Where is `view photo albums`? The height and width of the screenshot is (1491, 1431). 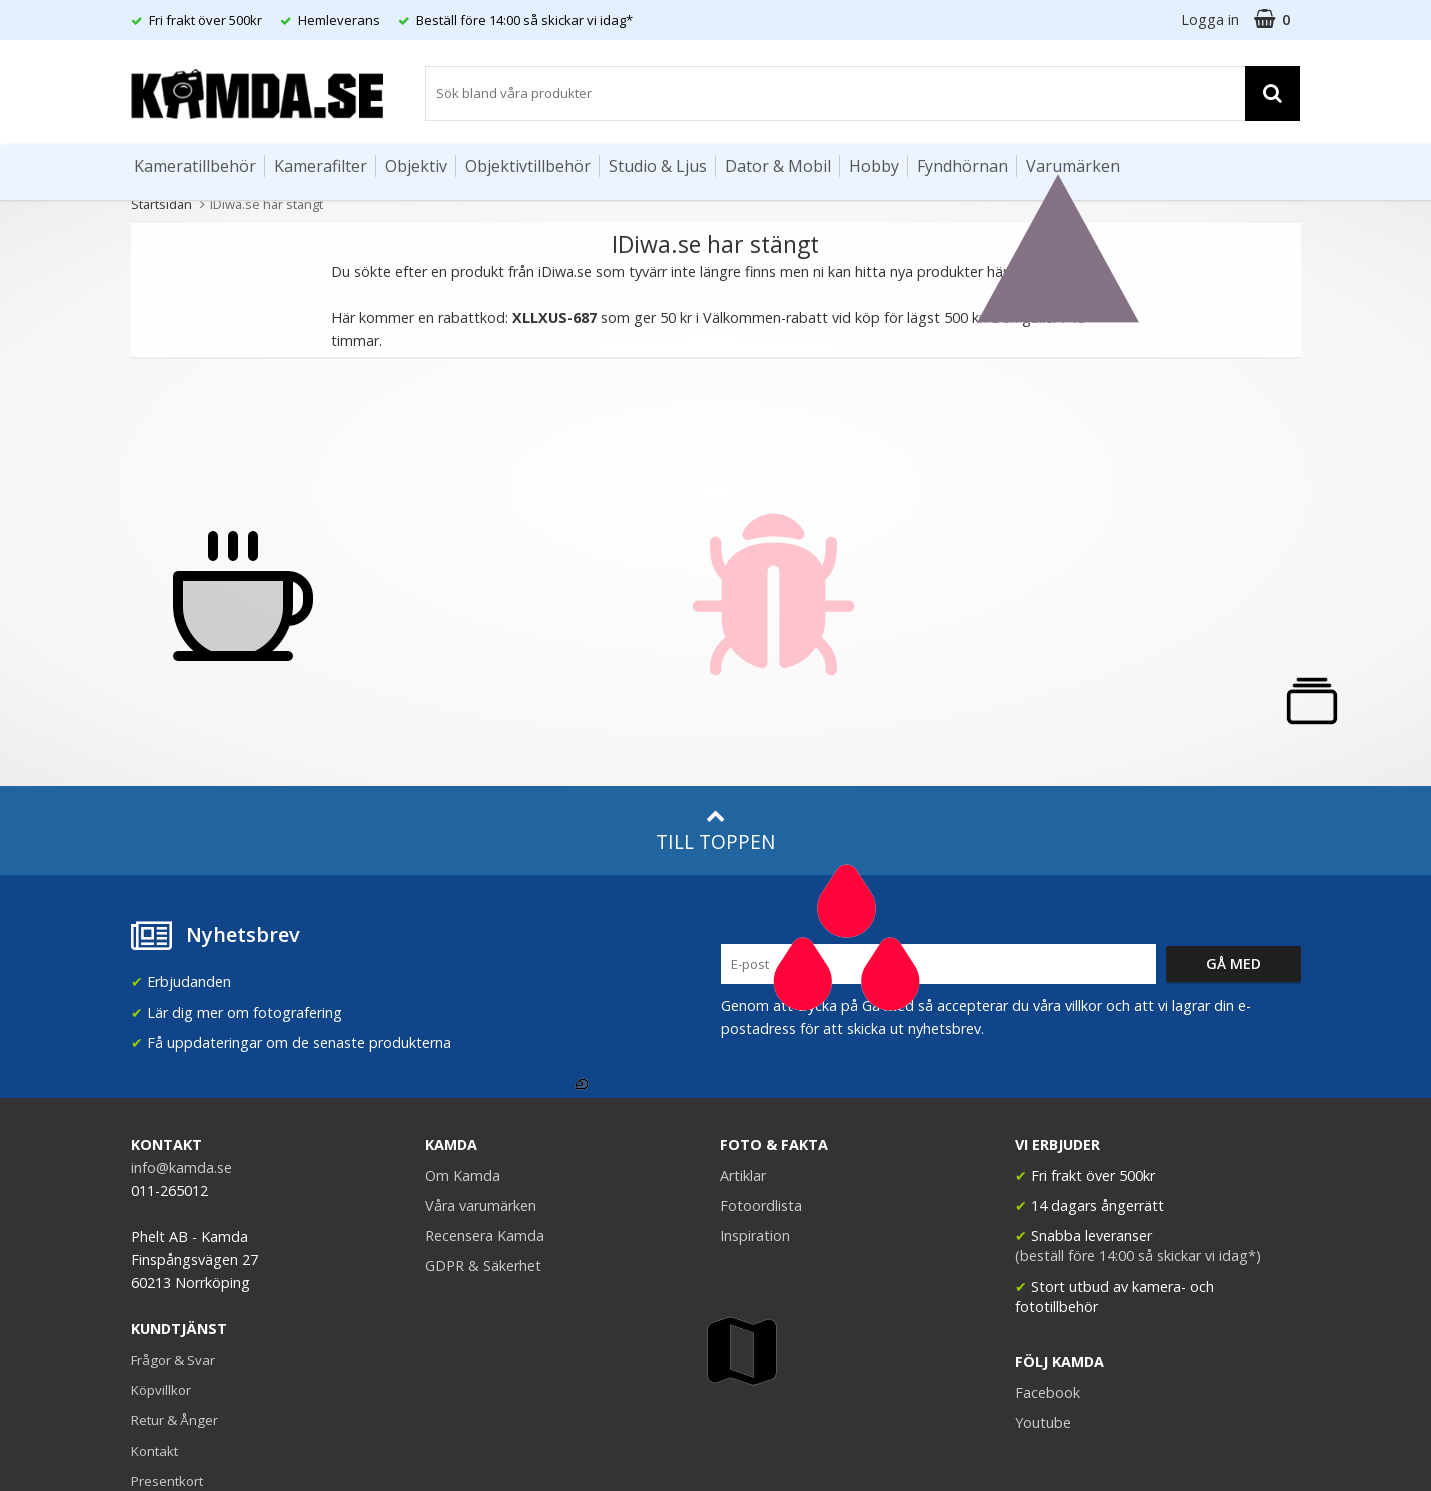
view photo albums is located at coordinates (1312, 701).